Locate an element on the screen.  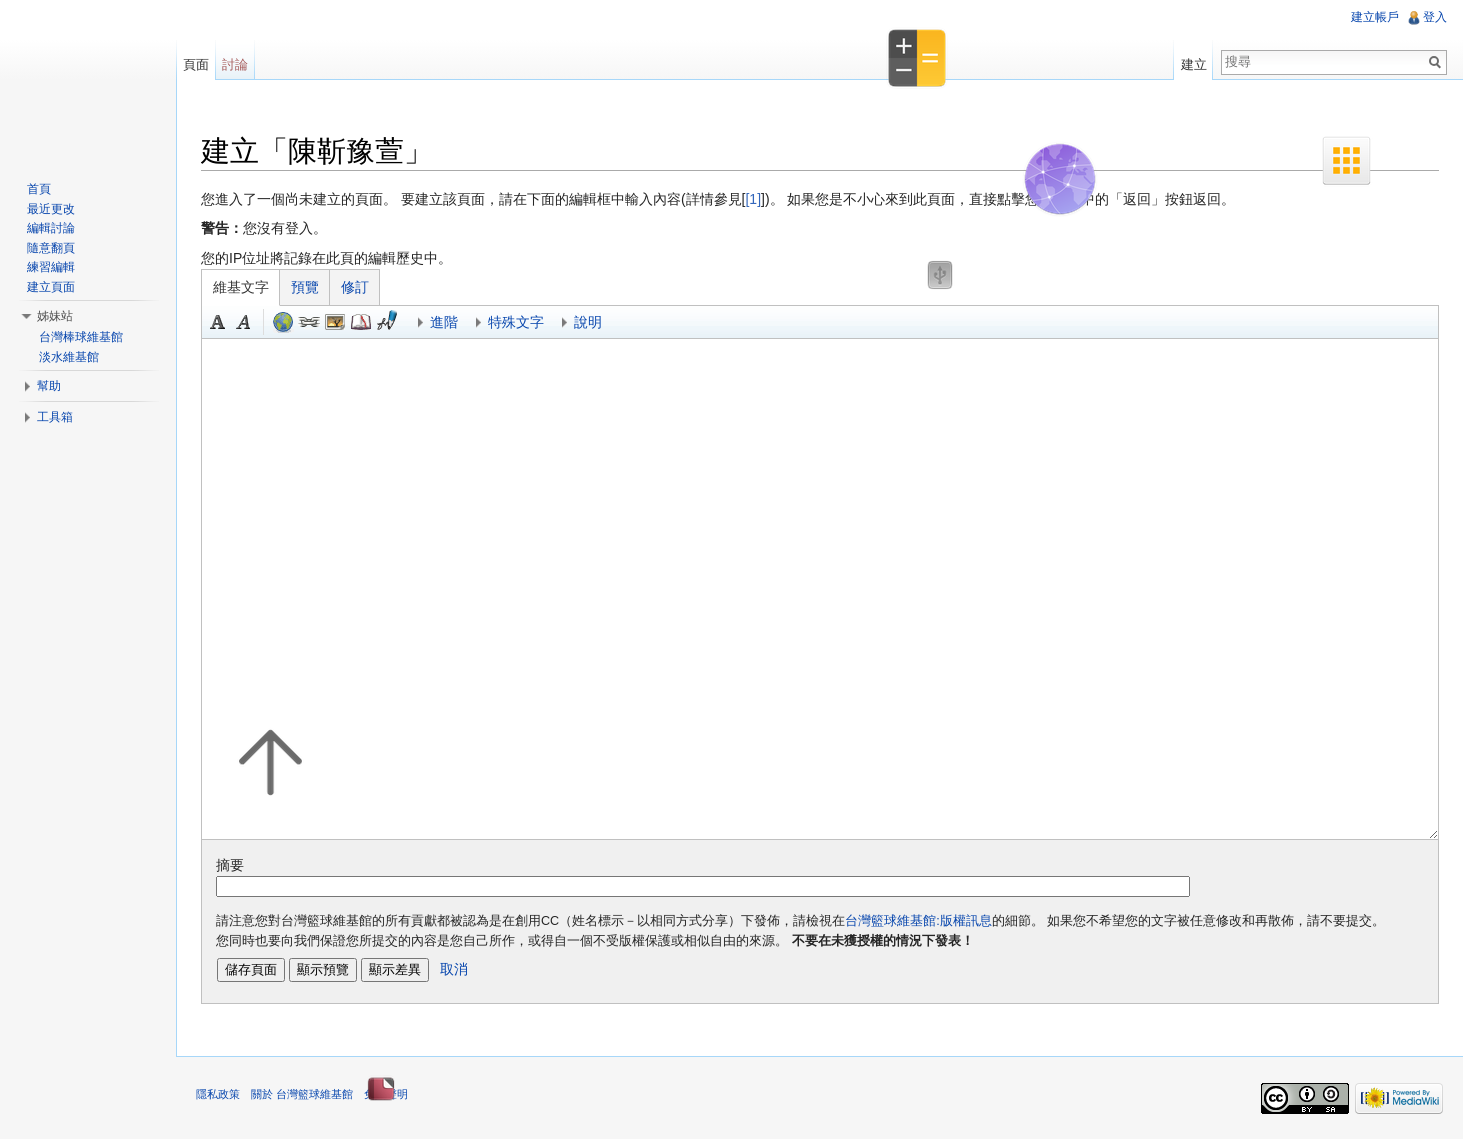
access network and connectivity settings is located at coordinates (1060, 179).